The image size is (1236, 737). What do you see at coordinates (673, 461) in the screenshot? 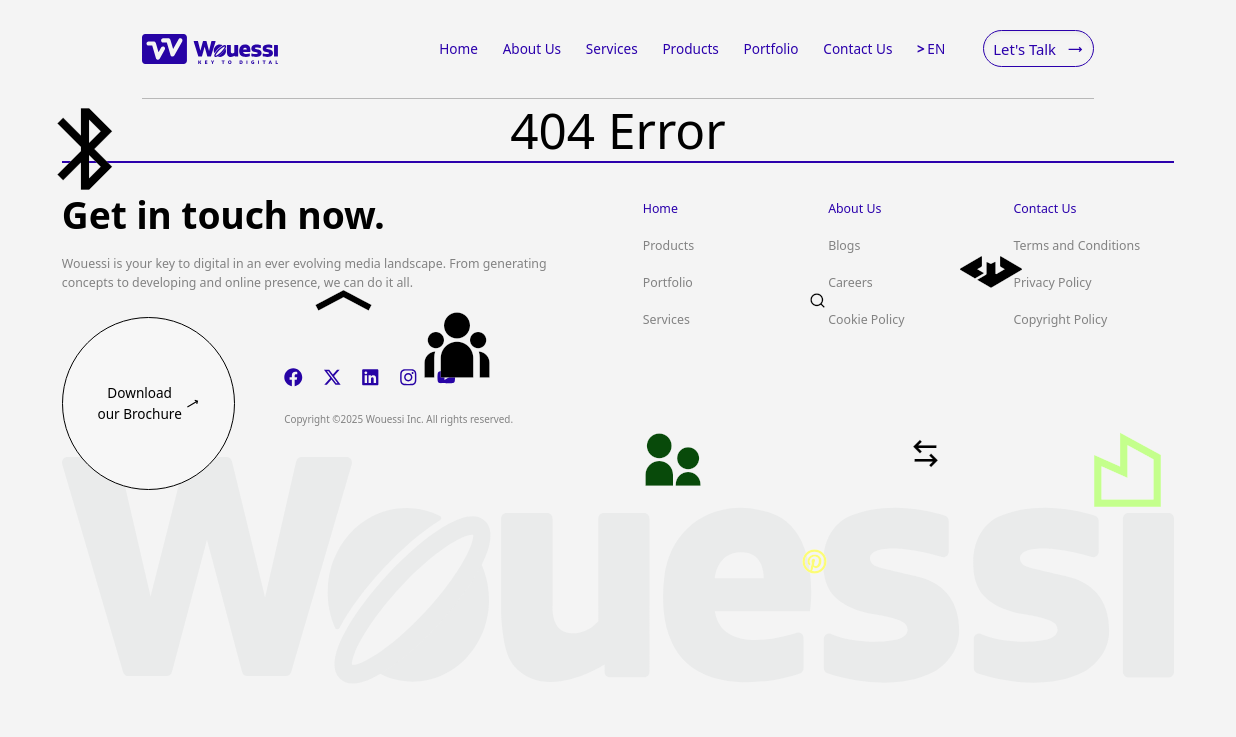
I see `view parent account or guardian profile` at bounding box center [673, 461].